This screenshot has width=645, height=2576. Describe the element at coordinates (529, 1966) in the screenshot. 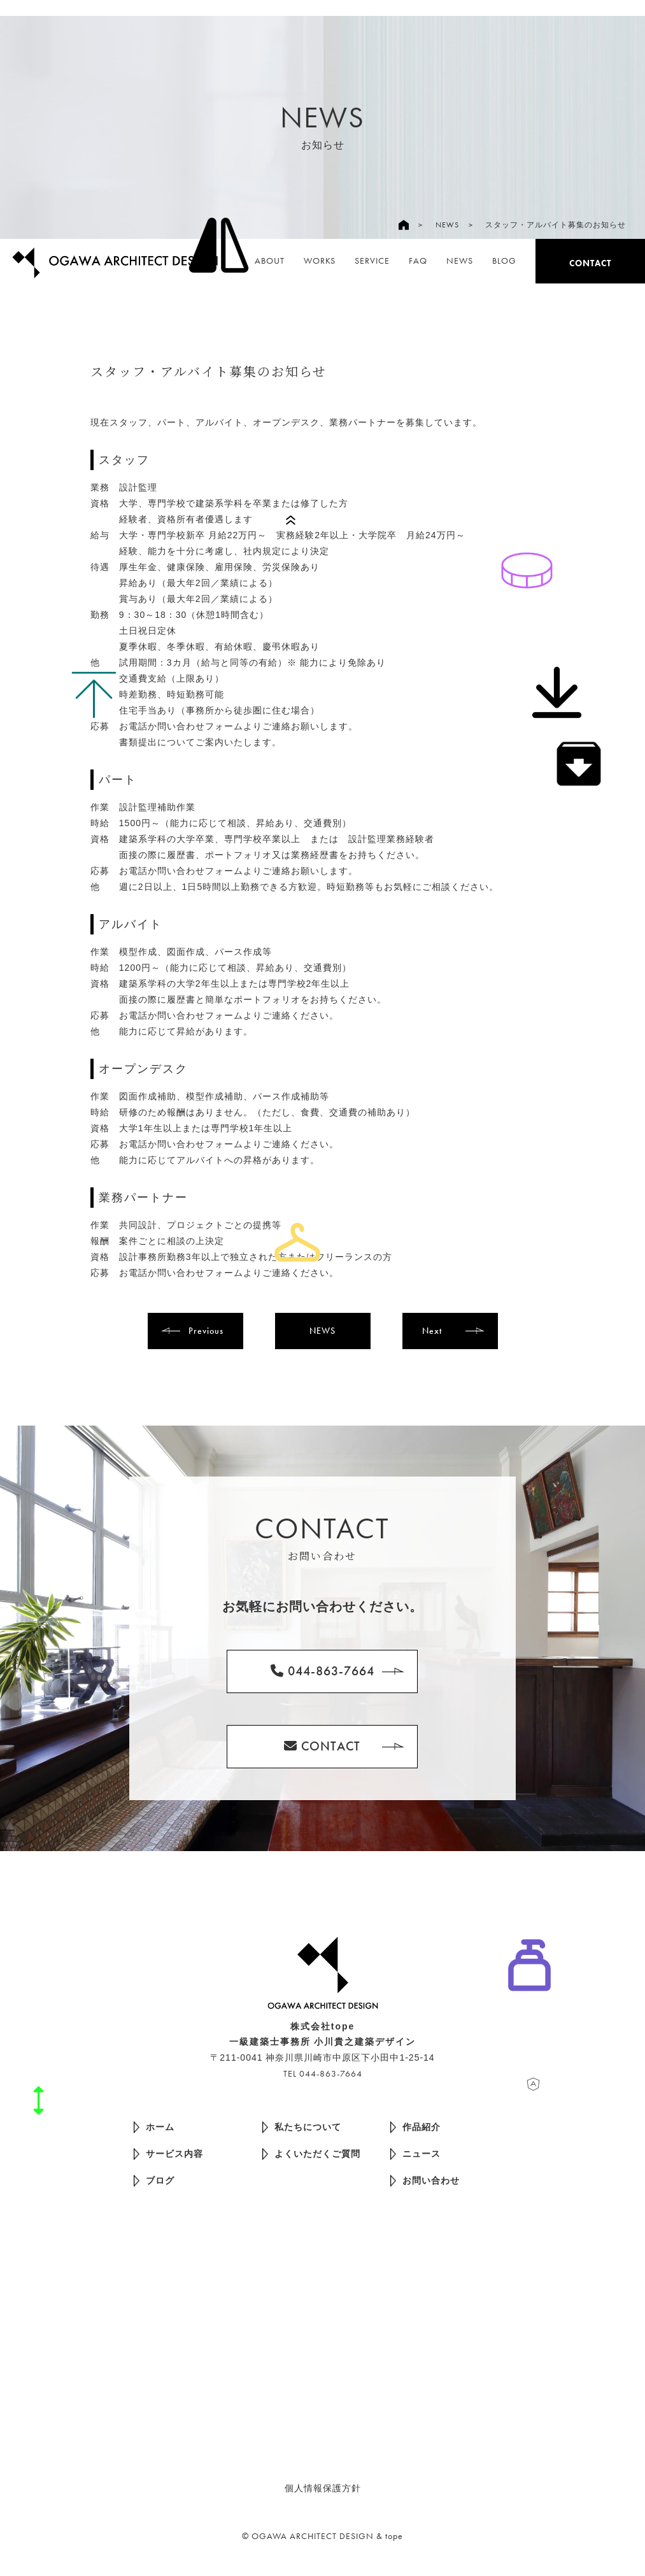

I see `access hand washing or hygiene instructions` at that location.